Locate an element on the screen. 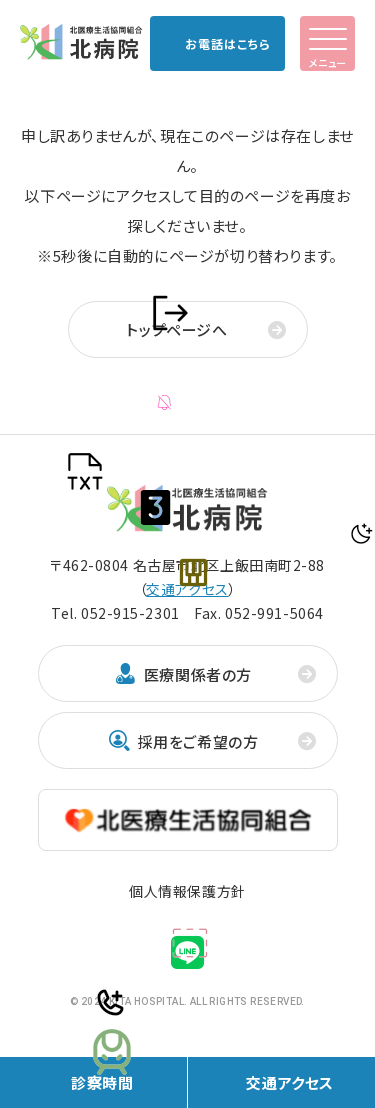 The height and width of the screenshot is (1108, 375). add a new contact is located at coordinates (111, 1002).